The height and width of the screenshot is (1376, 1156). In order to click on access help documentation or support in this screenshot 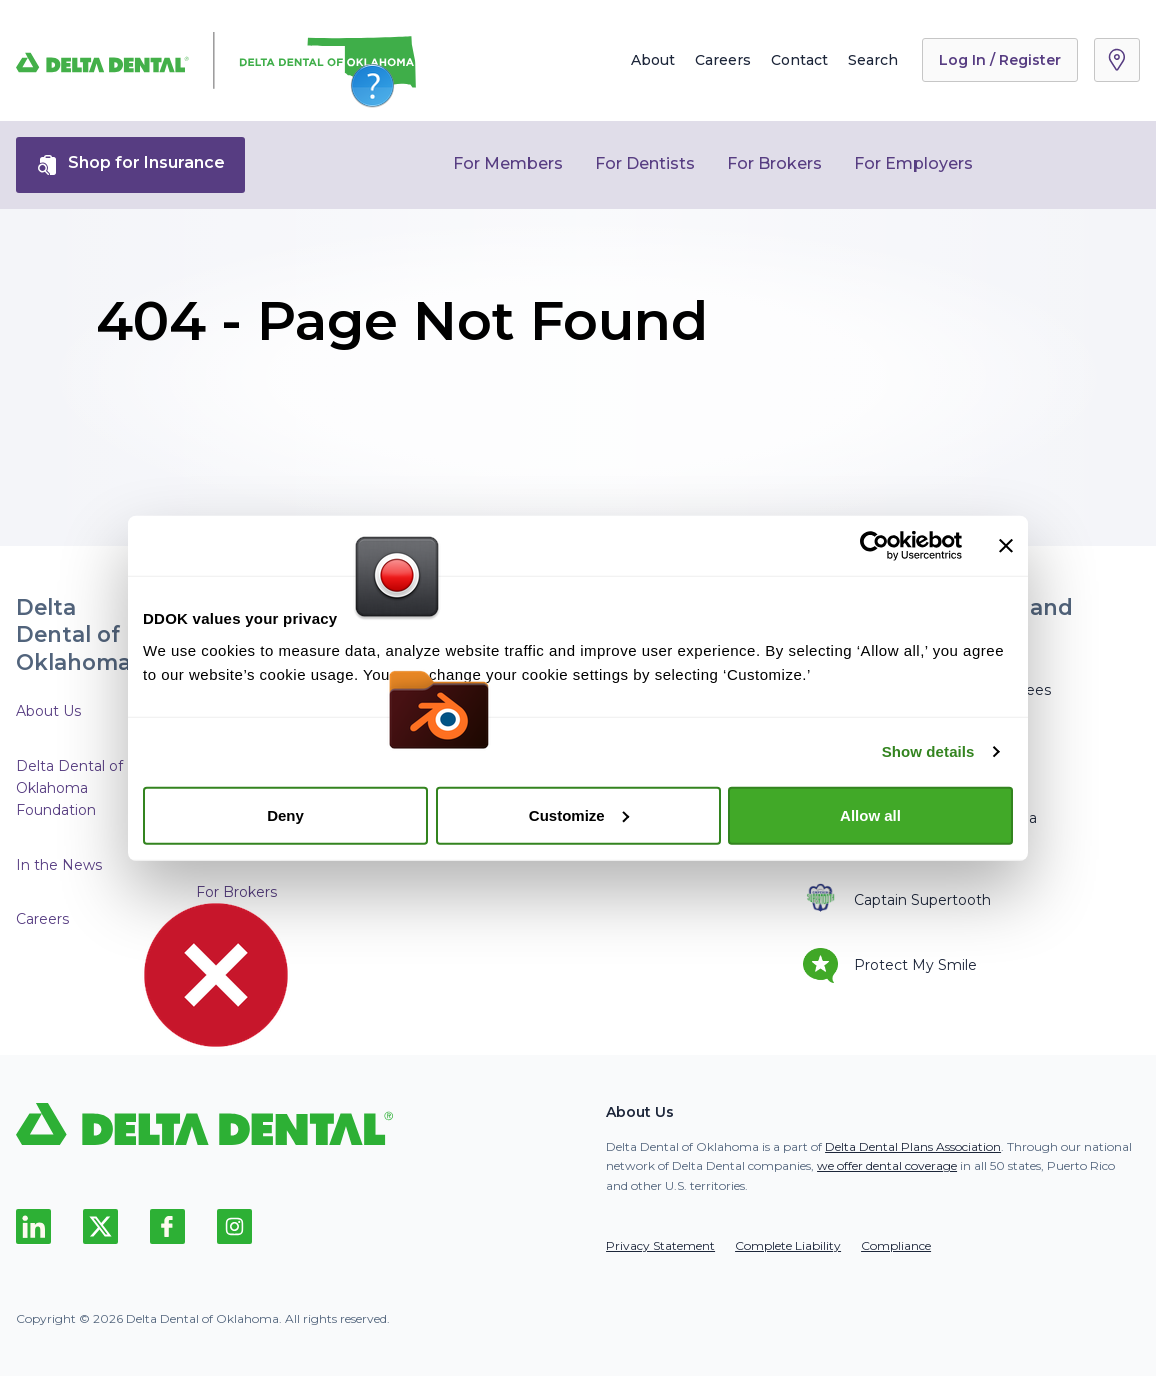, I will do `click(372, 85)`.